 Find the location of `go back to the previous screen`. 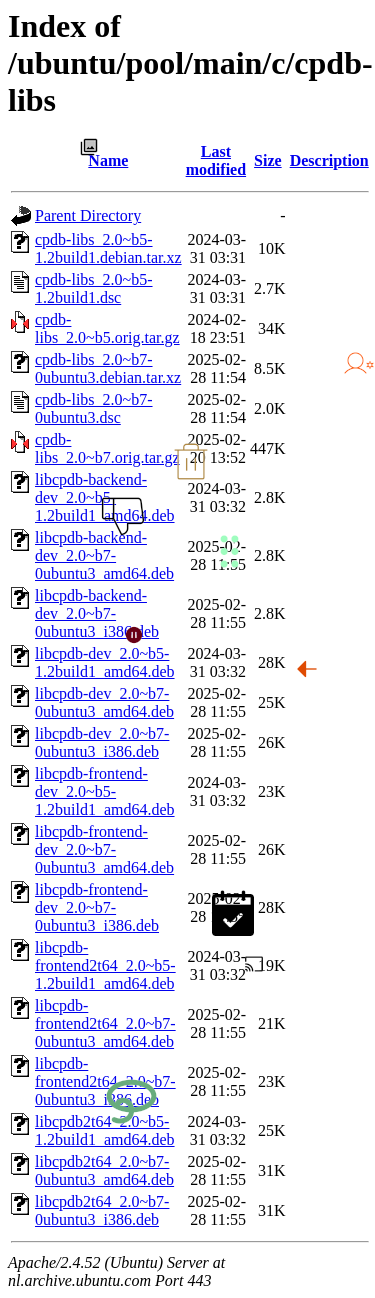

go back to the previous screen is located at coordinates (307, 669).